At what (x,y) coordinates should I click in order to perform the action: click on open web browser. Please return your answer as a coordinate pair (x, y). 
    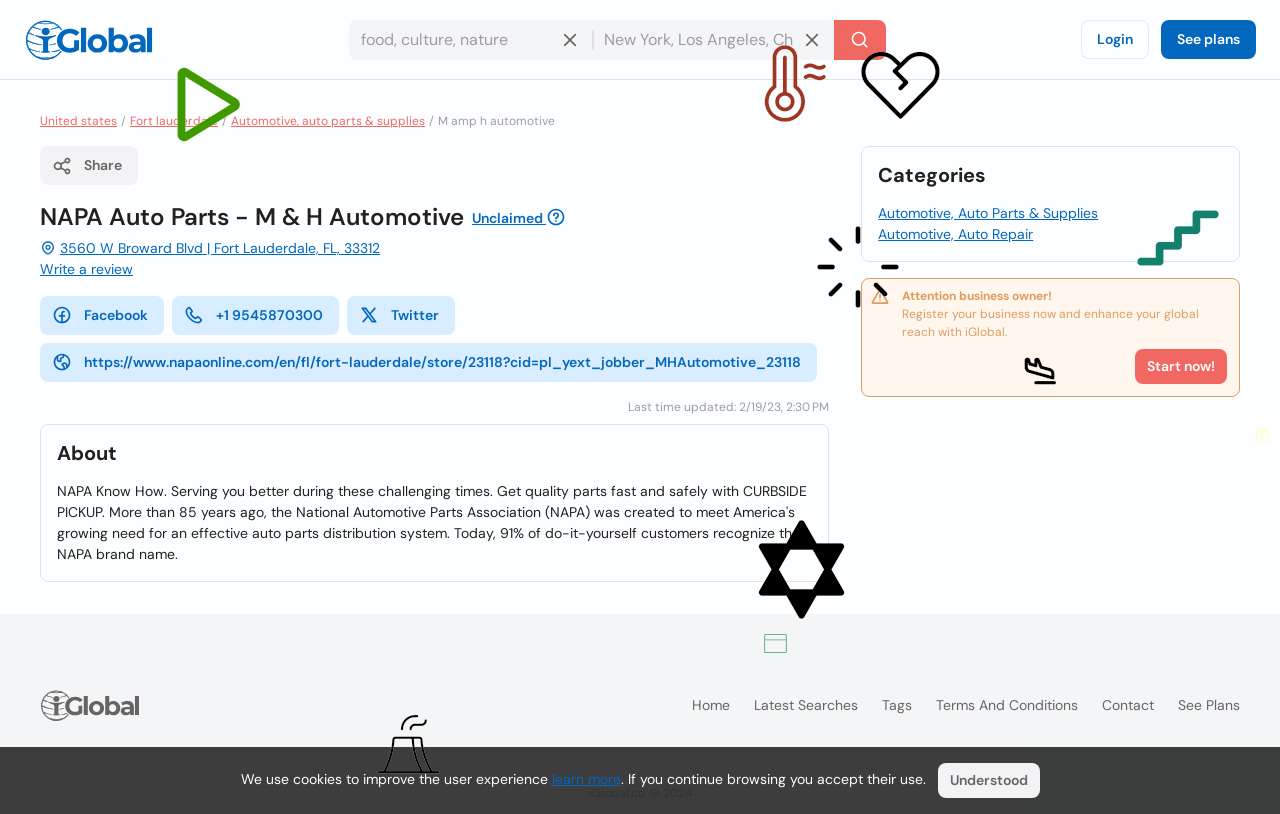
    Looking at the image, I should click on (775, 643).